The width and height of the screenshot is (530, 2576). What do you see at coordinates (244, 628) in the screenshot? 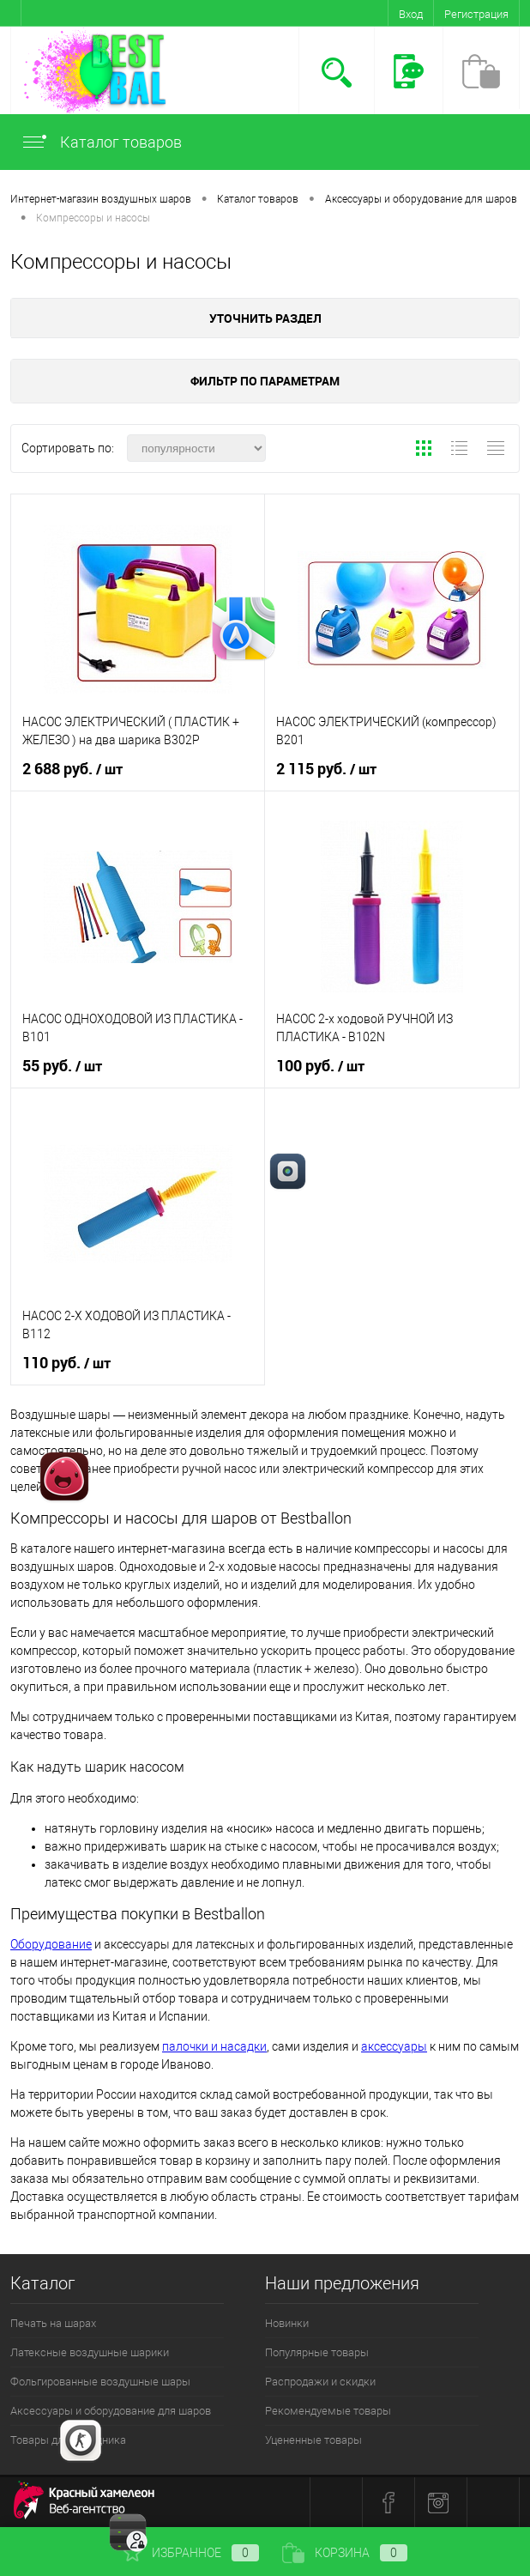
I see `open Apple Maps application` at bounding box center [244, 628].